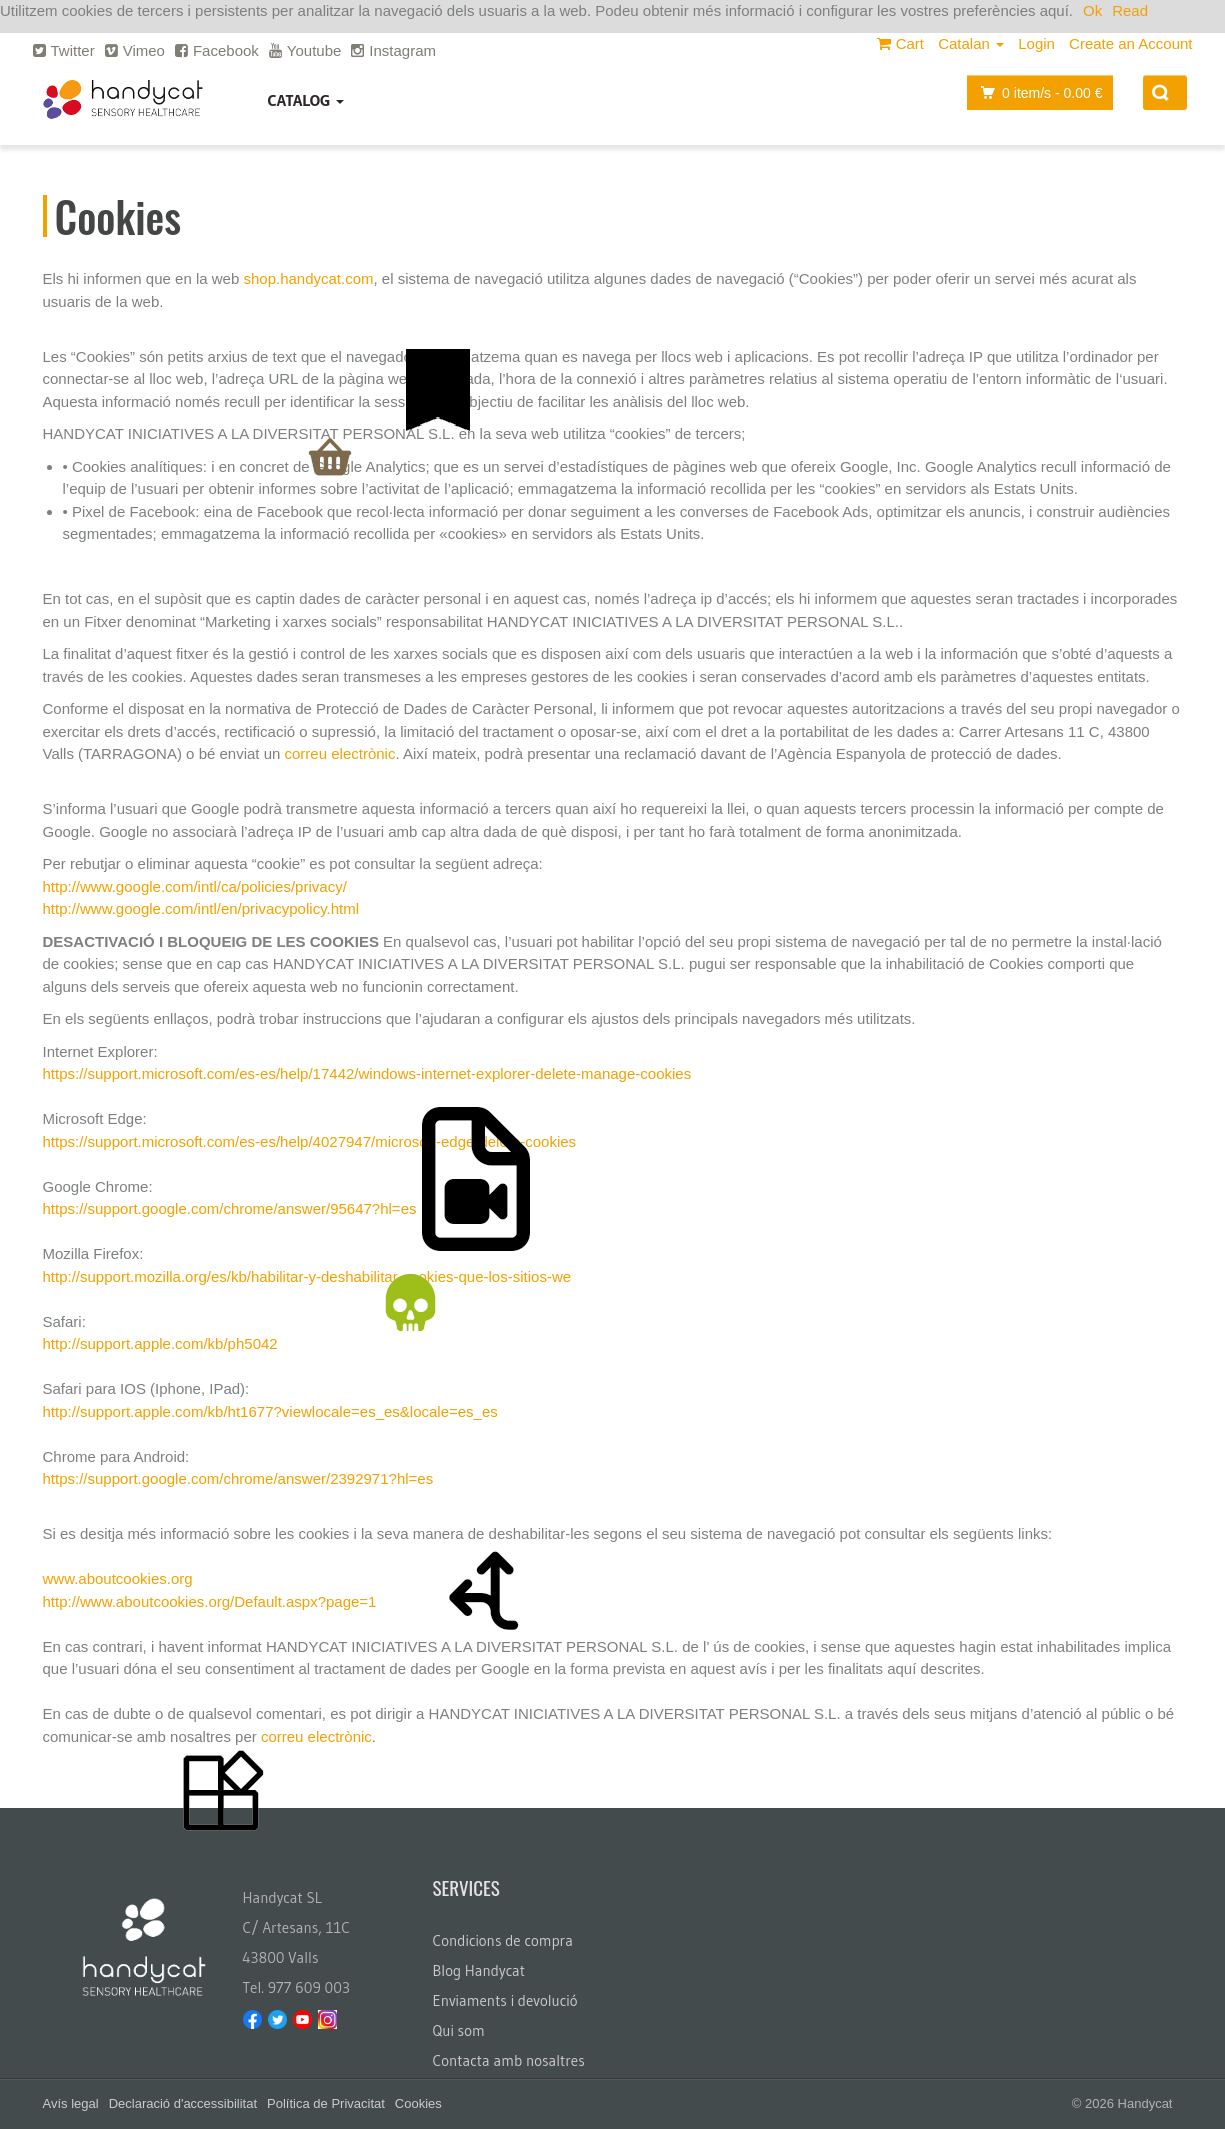  I want to click on save this item to your bookmarks, so click(438, 390).